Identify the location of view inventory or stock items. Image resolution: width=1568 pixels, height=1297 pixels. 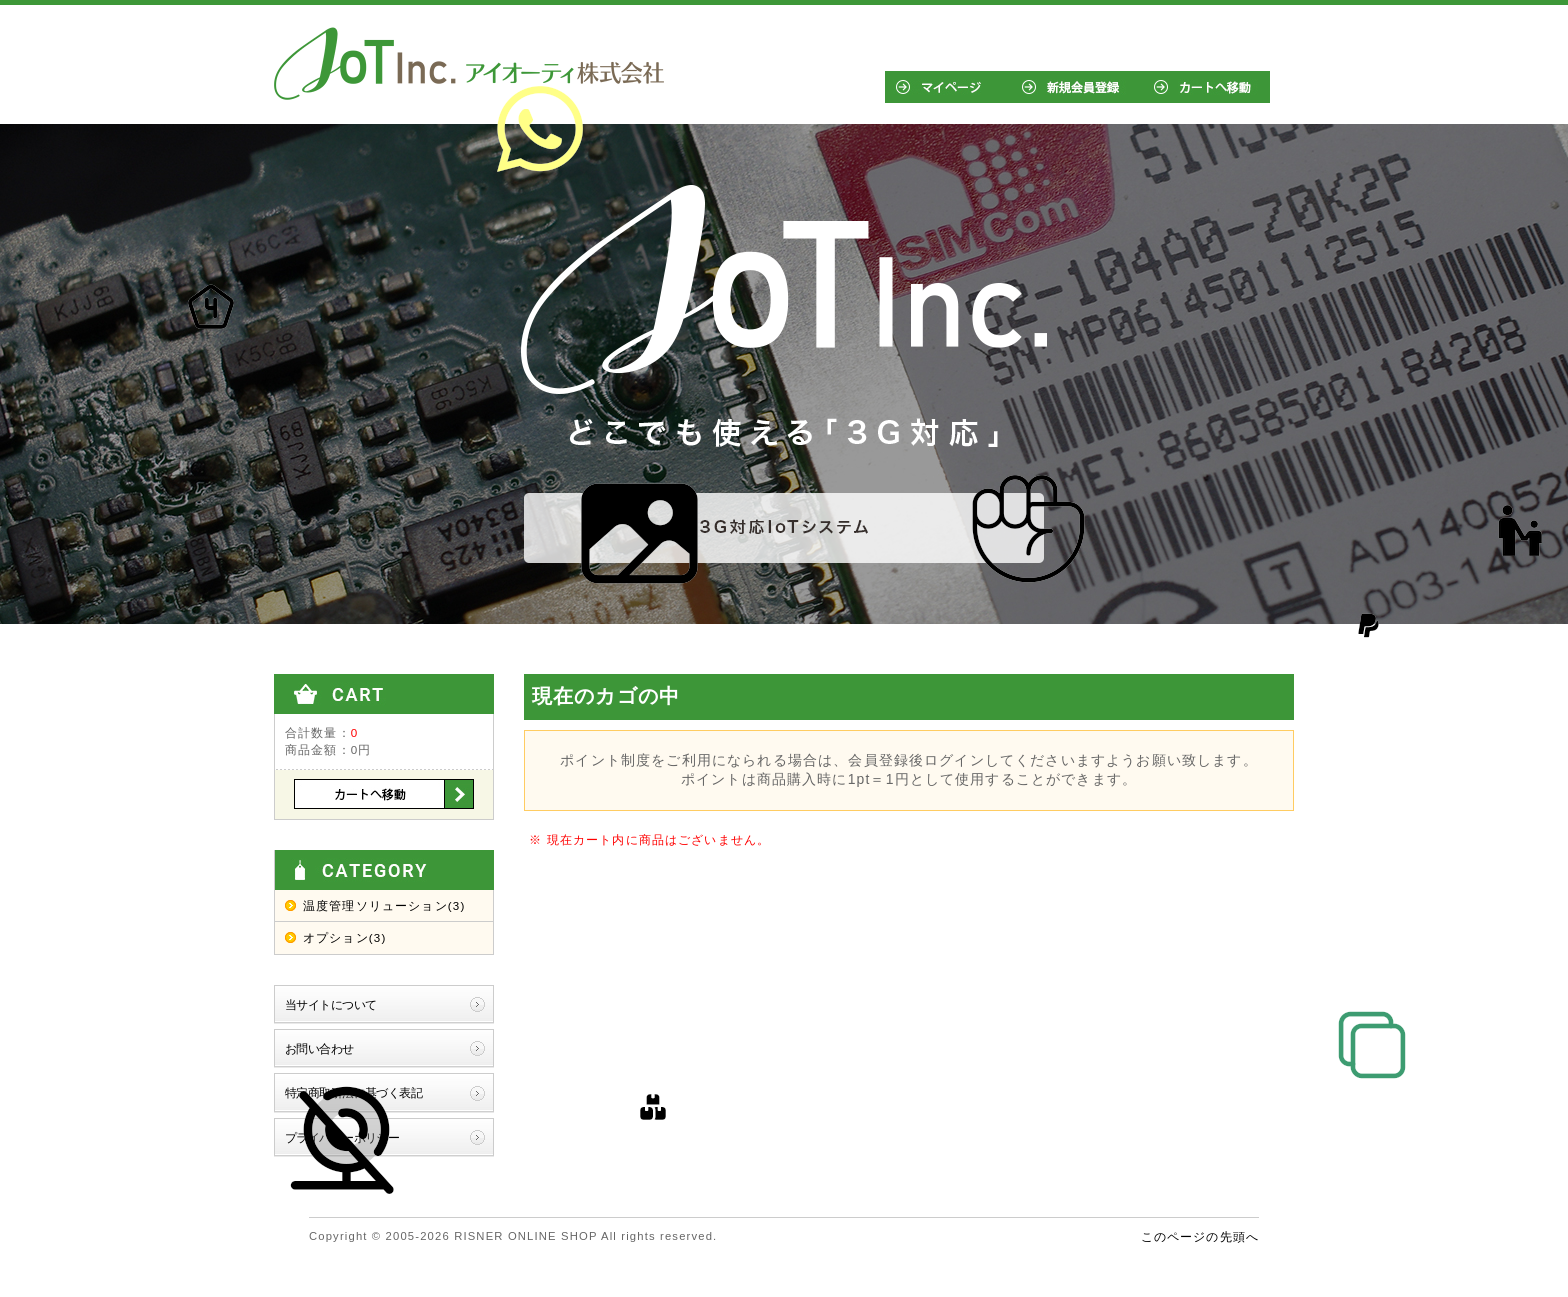
(653, 1107).